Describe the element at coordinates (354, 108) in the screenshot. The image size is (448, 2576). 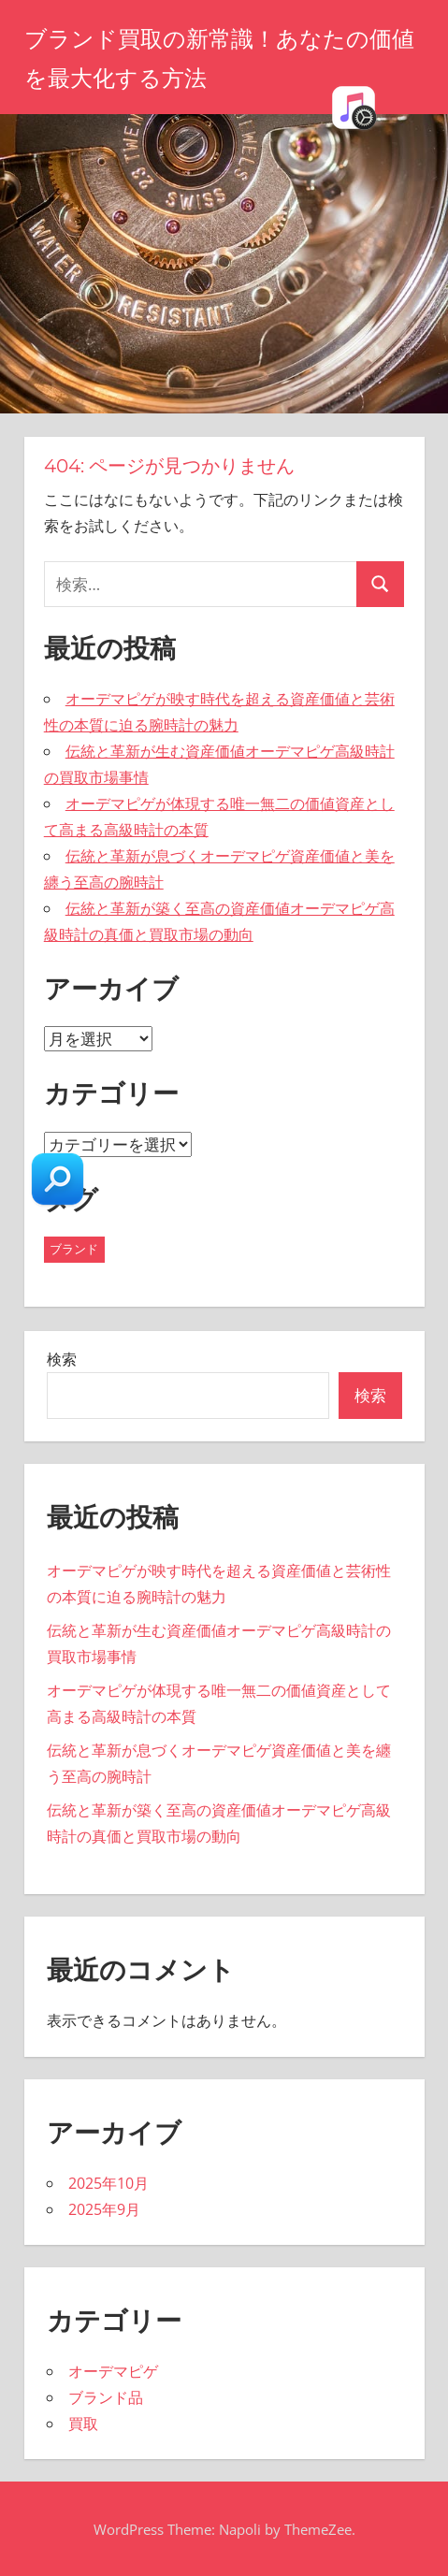
I see `open audio or music playback settings` at that location.